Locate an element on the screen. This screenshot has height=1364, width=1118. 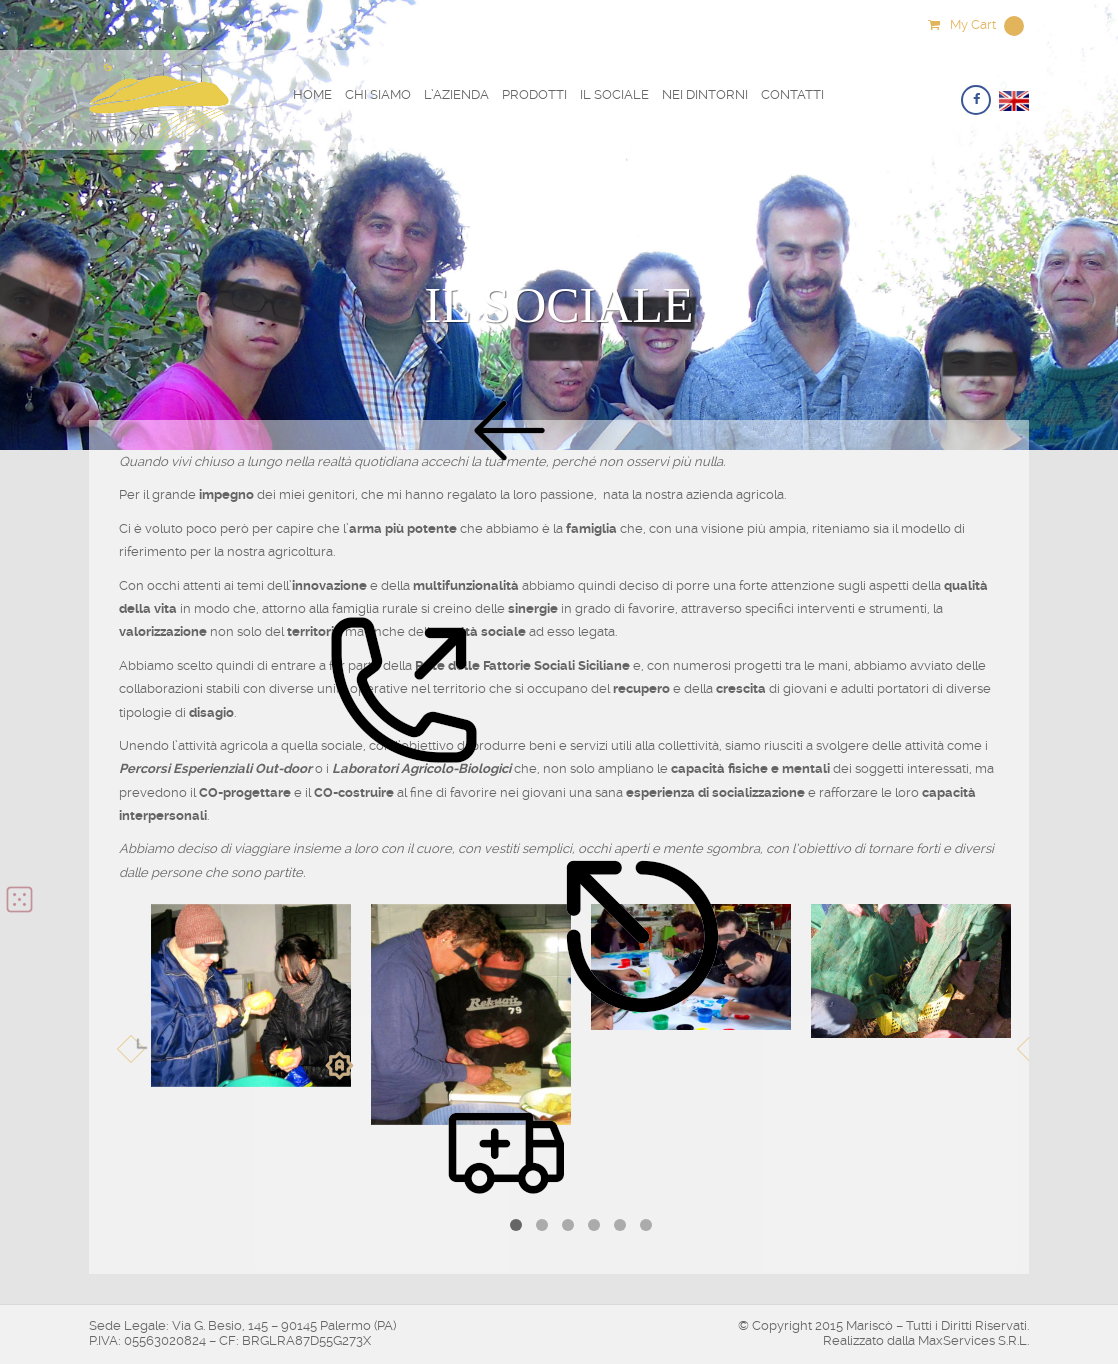
make an outgoing call is located at coordinates (404, 690).